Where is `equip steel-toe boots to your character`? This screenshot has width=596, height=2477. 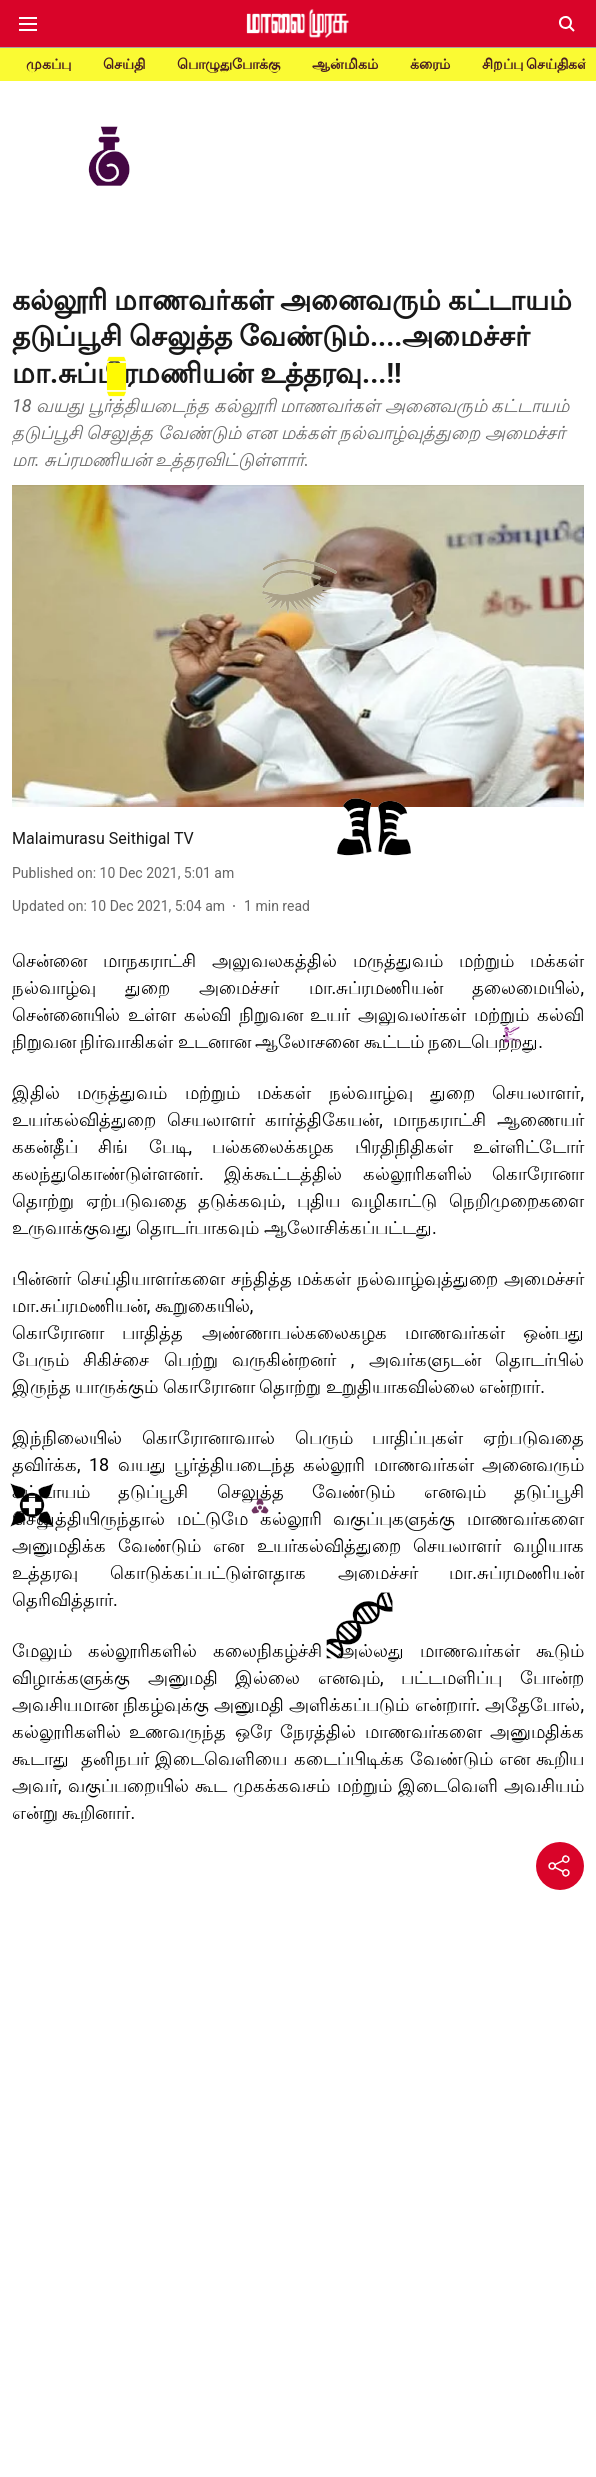 equip steel-toe boots to your character is located at coordinates (374, 826).